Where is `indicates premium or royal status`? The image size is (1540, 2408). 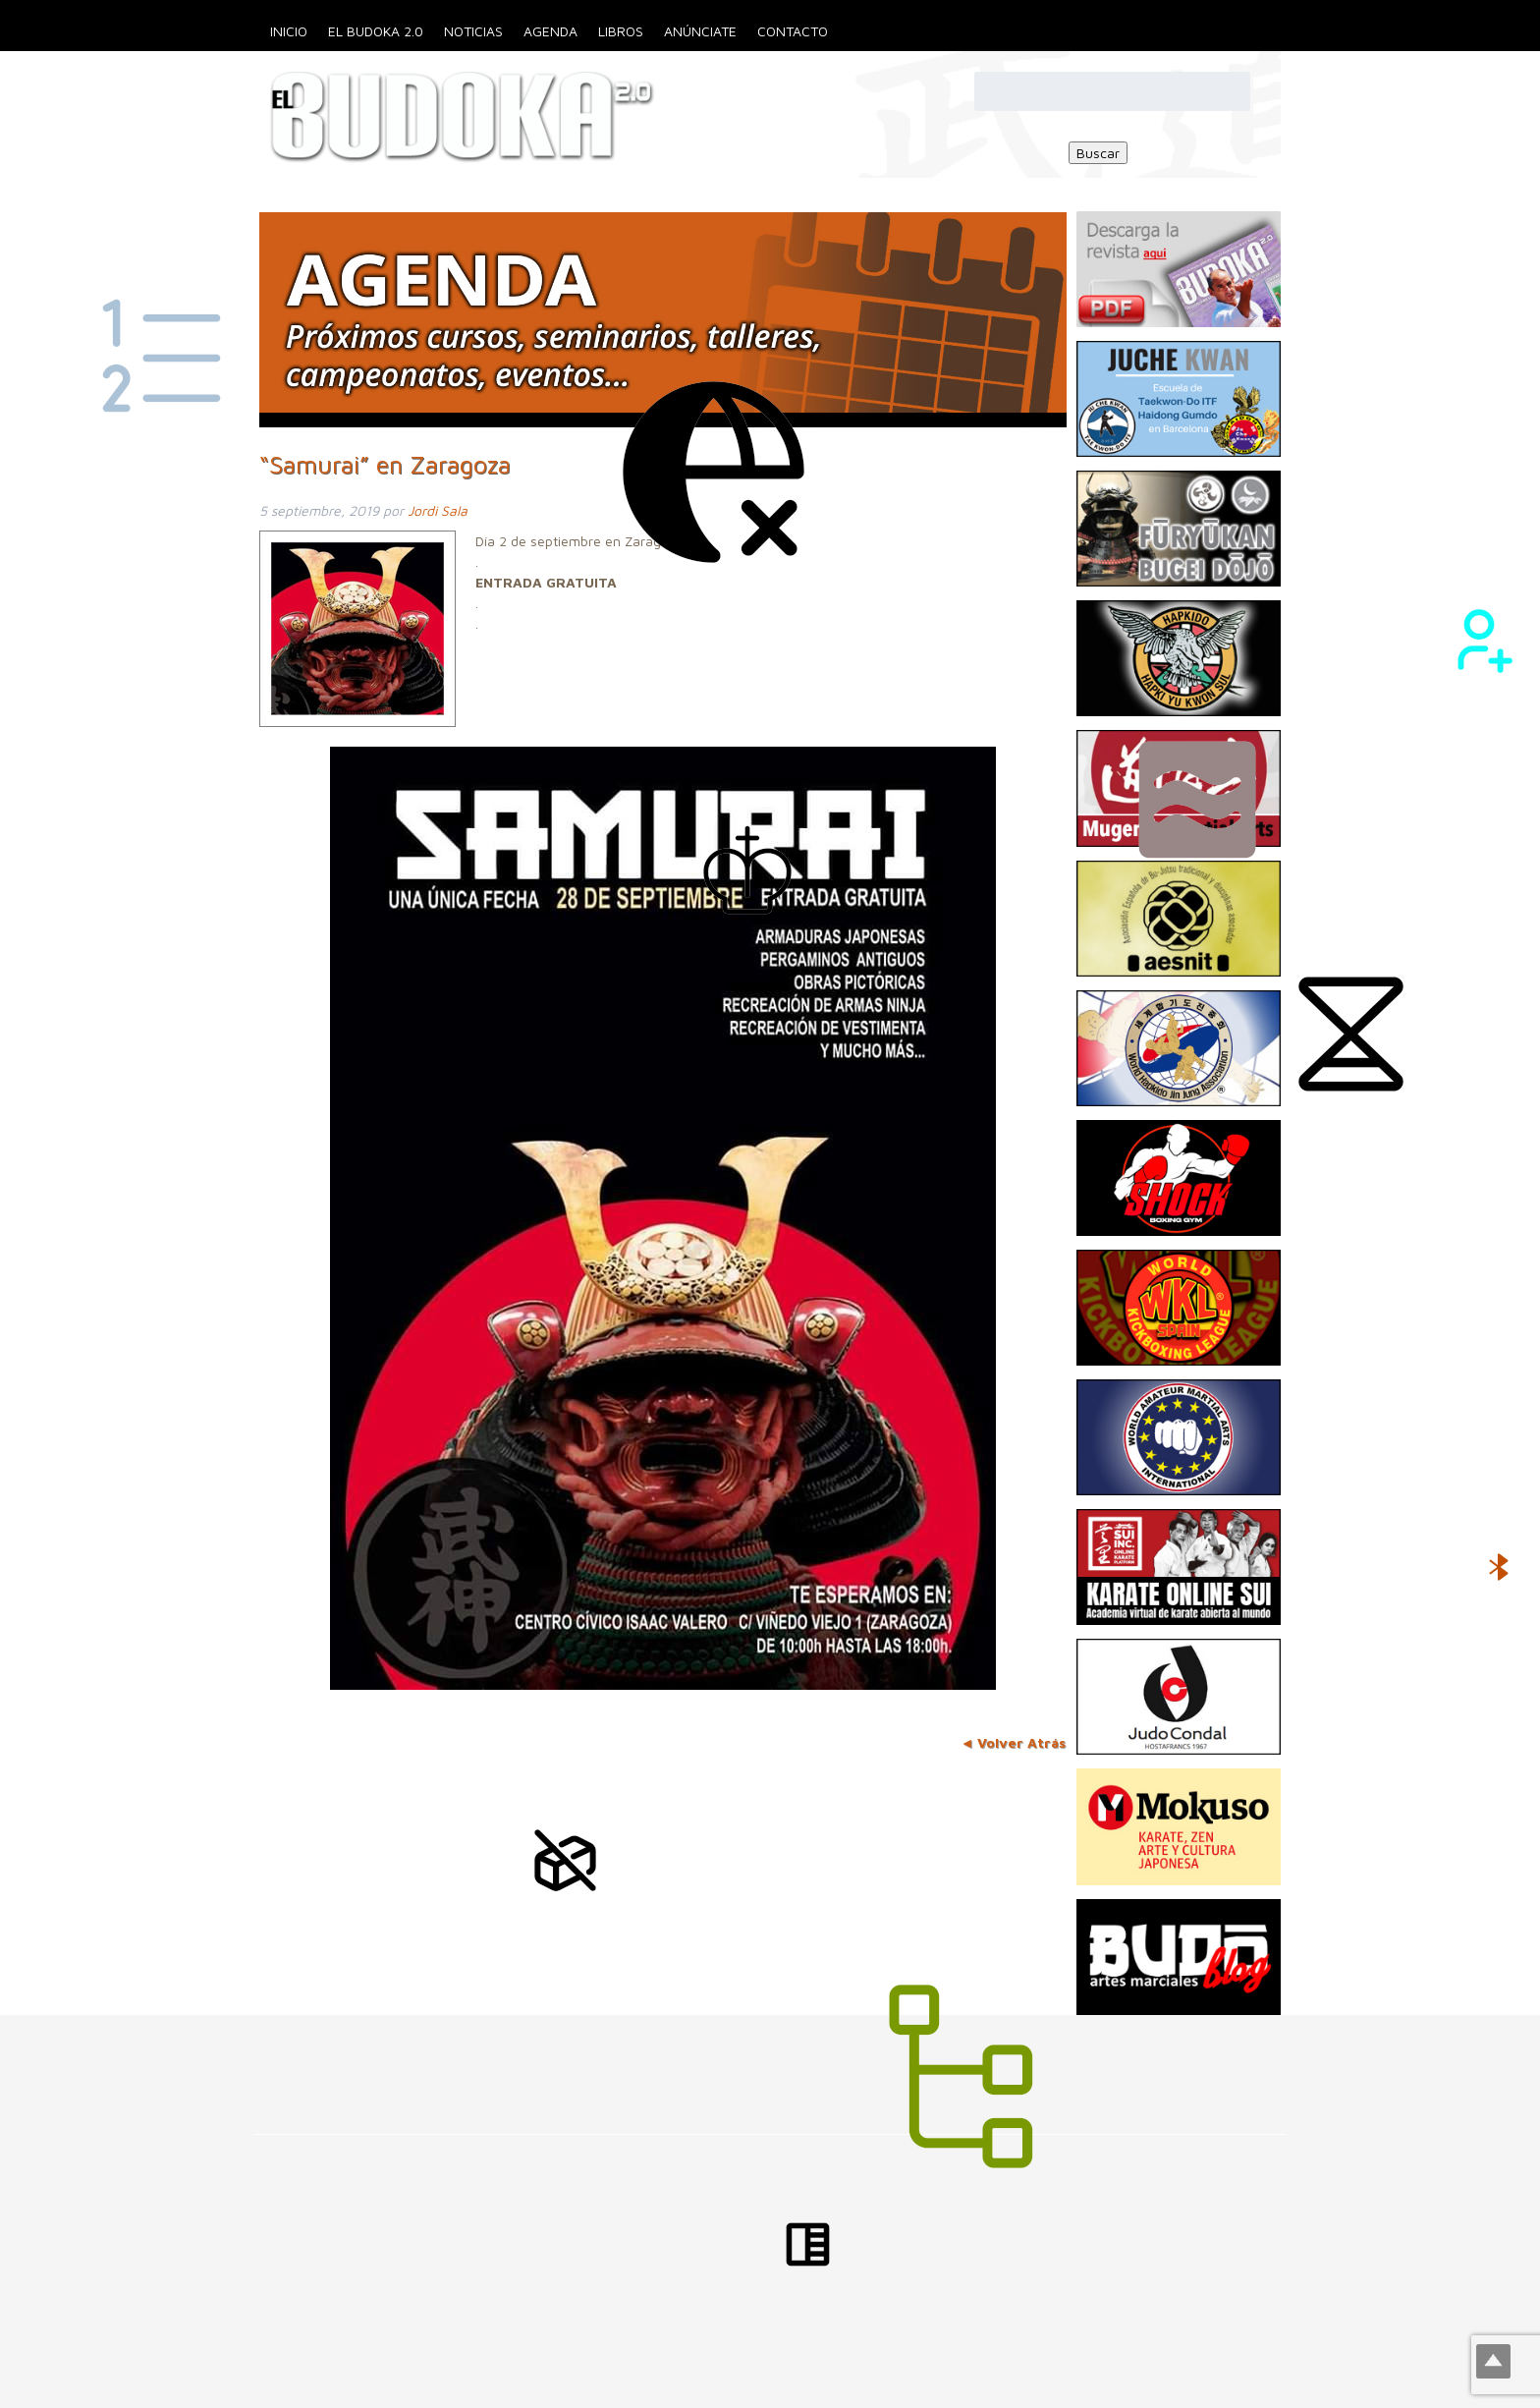
indicates premium or royal status is located at coordinates (747, 876).